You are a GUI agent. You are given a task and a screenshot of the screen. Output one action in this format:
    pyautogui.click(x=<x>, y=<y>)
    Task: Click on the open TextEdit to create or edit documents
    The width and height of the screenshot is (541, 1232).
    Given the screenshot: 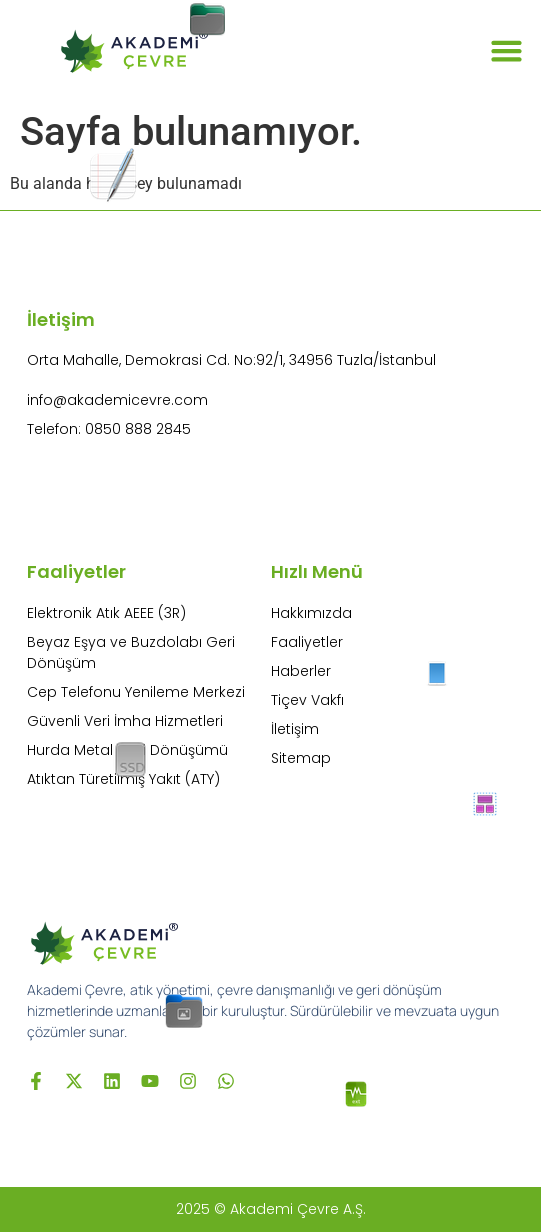 What is the action you would take?
    pyautogui.click(x=113, y=176)
    